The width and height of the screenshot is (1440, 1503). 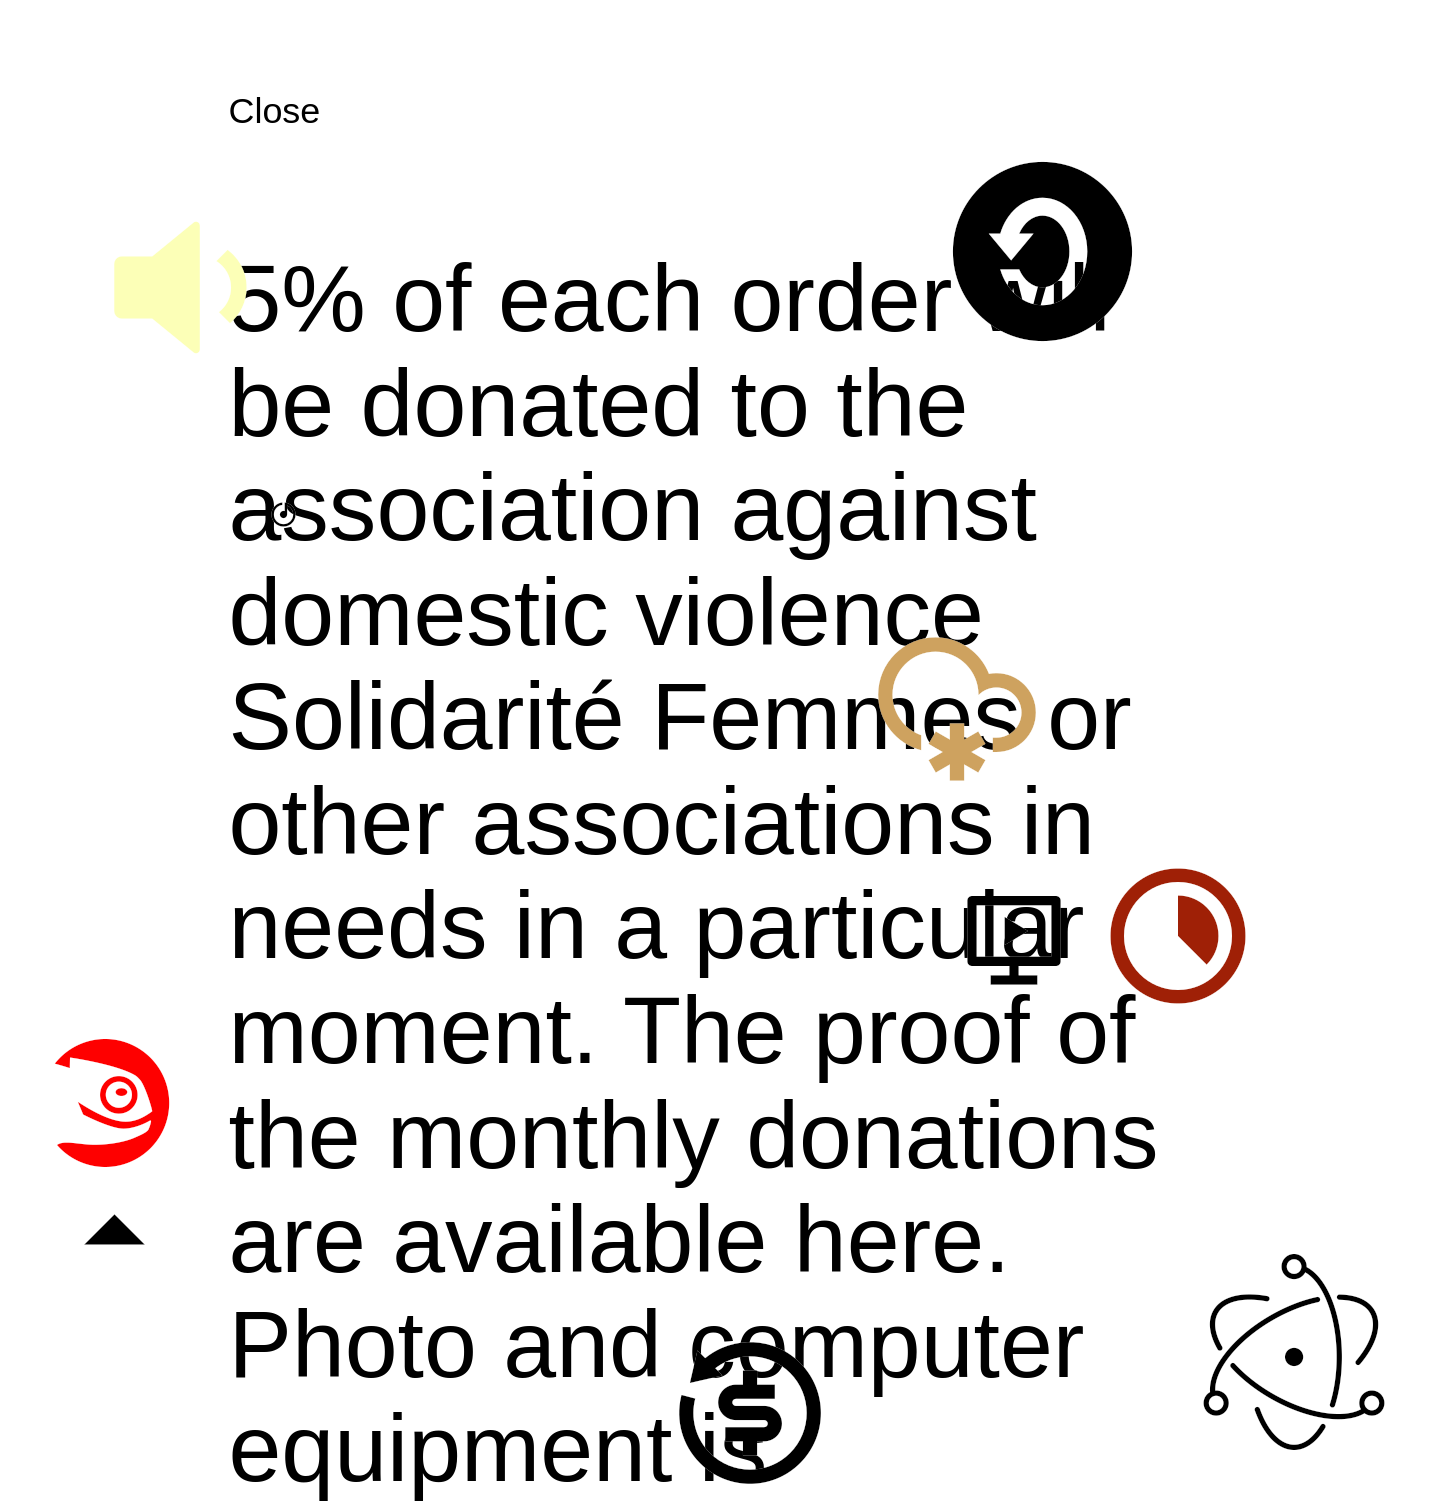 What do you see at coordinates (1042, 251) in the screenshot?
I see `creative commons share-alike license indicator` at bounding box center [1042, 251].